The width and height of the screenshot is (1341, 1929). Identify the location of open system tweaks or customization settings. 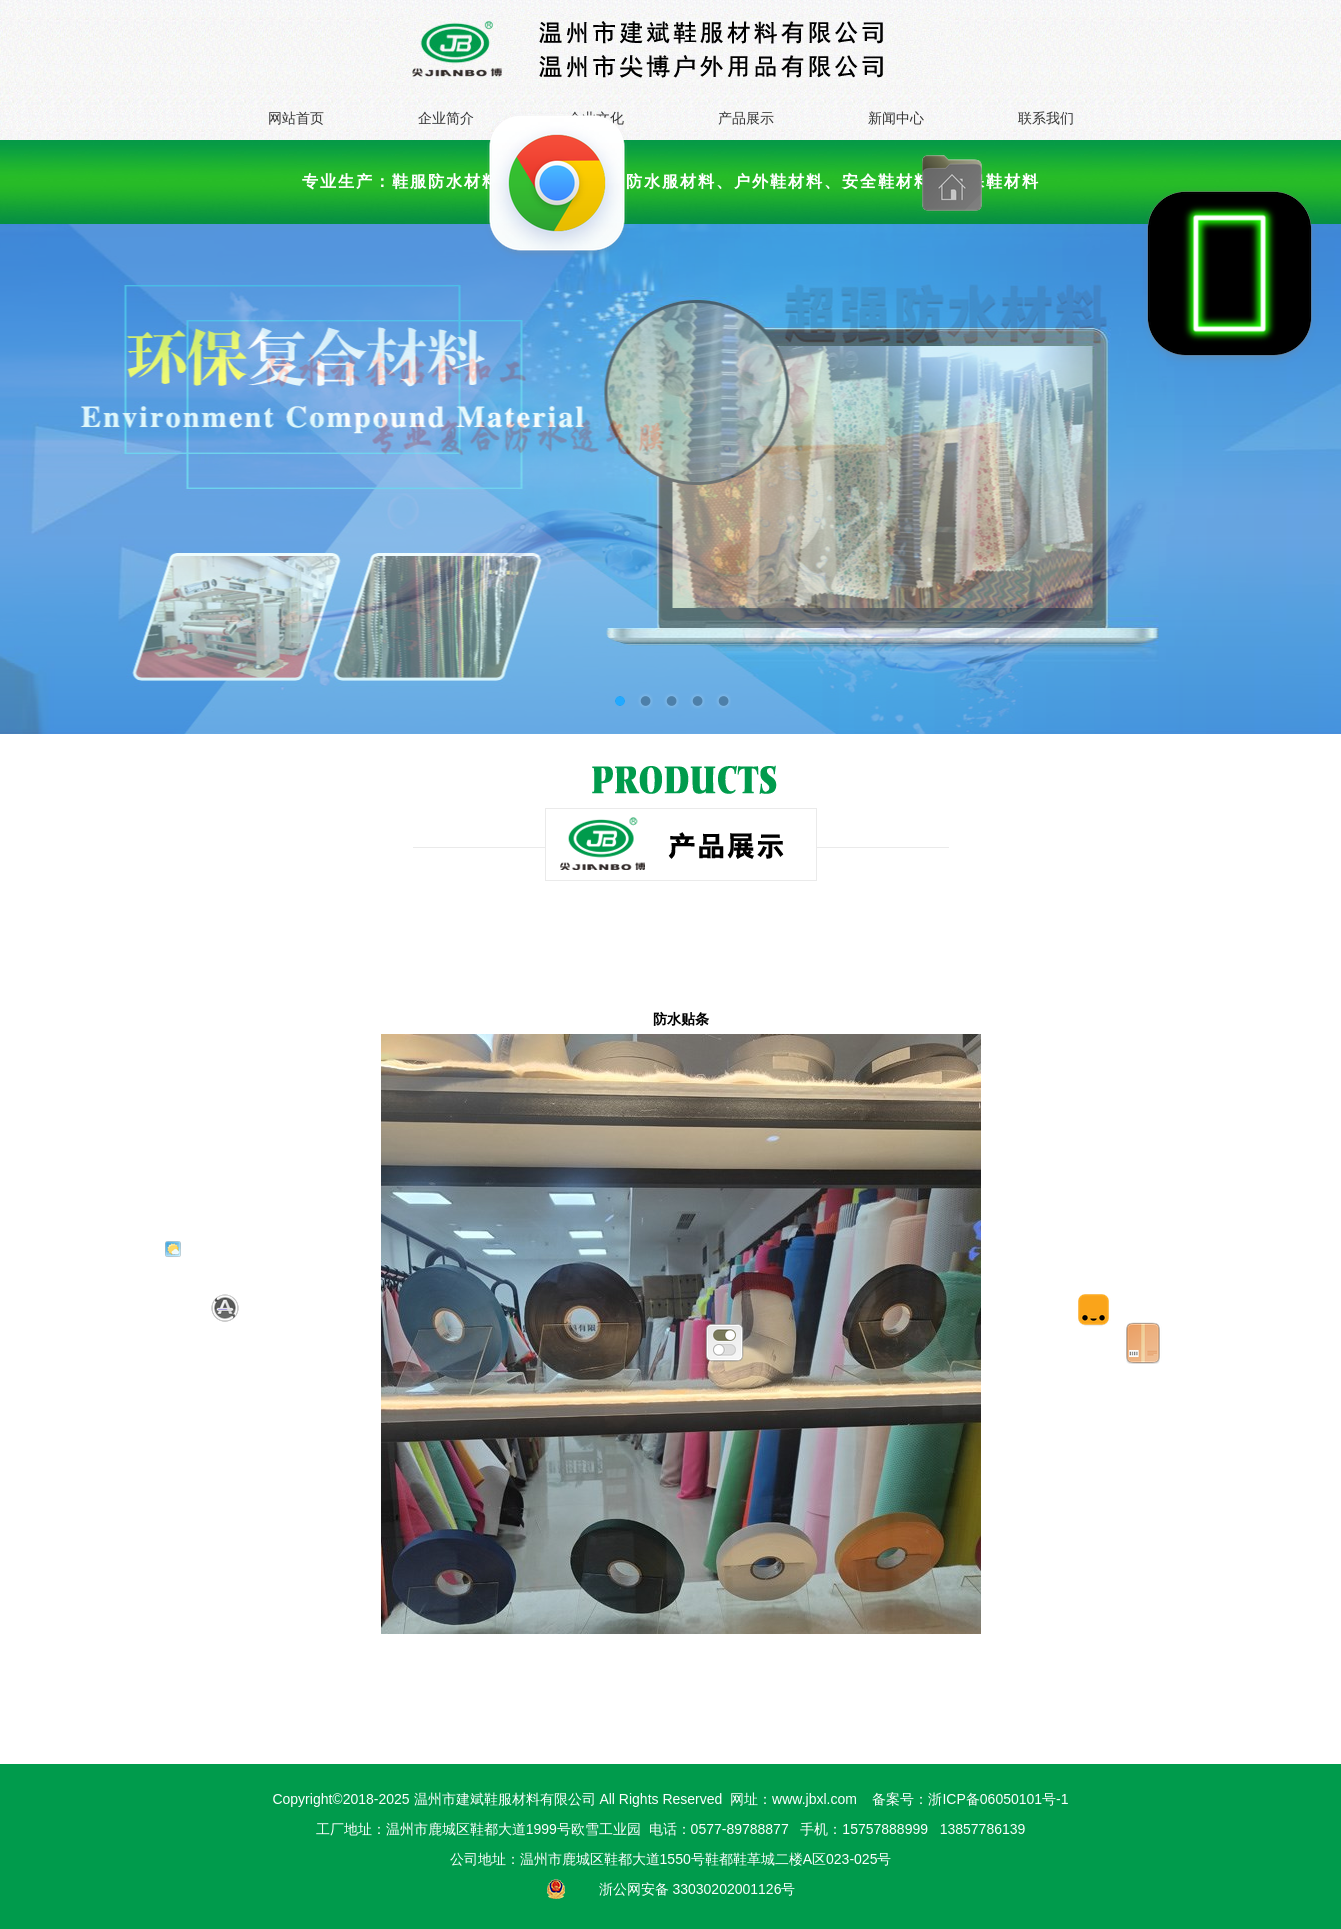
(724, 1342).